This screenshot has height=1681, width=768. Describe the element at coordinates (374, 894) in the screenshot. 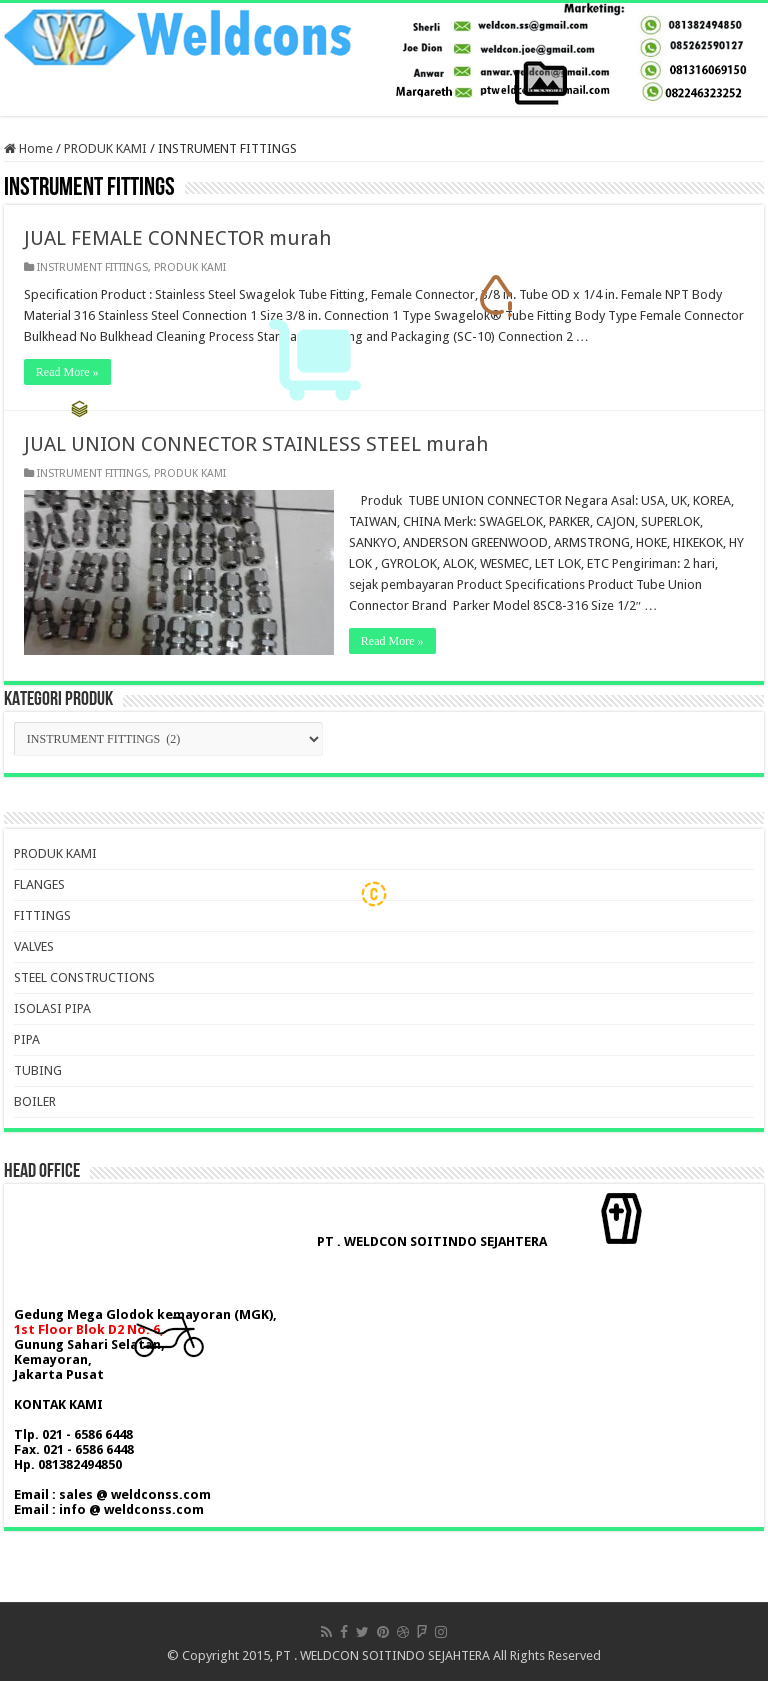

I see `indicates copyright or content protection status` at that location.